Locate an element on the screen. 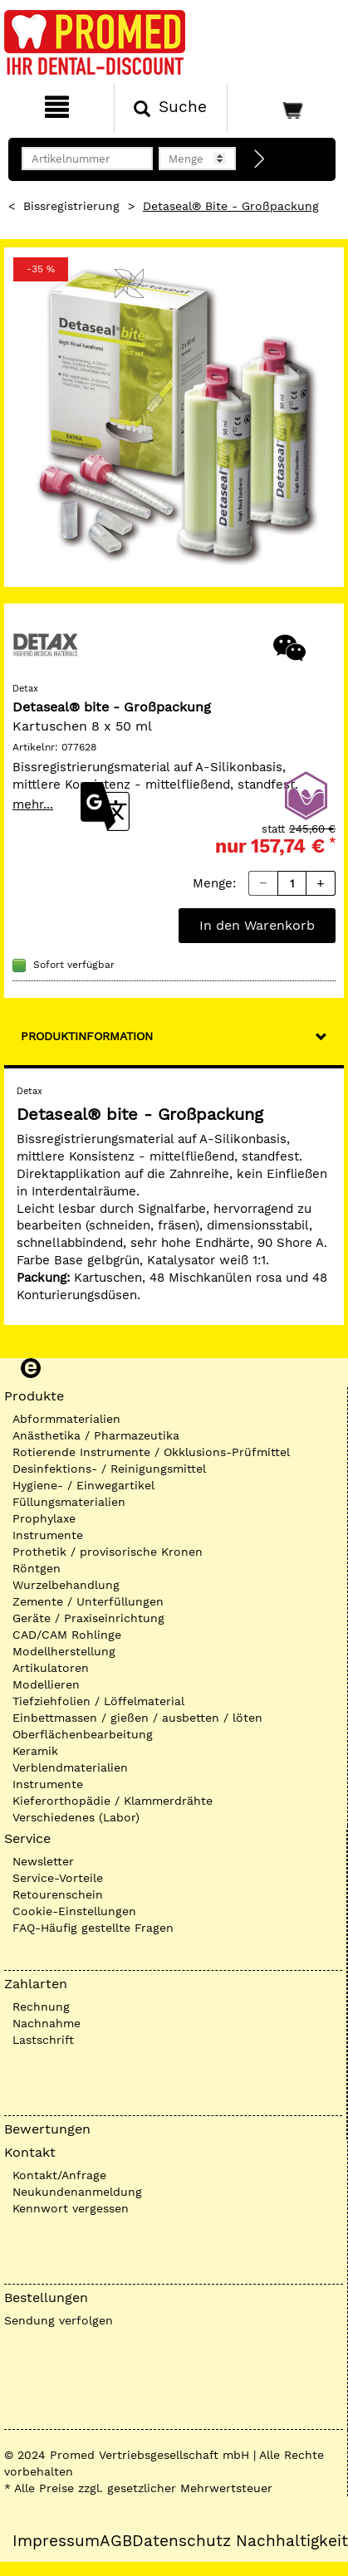 This screenshot has height=2576, width=348. open google translate is located at coordinates (105, 806).